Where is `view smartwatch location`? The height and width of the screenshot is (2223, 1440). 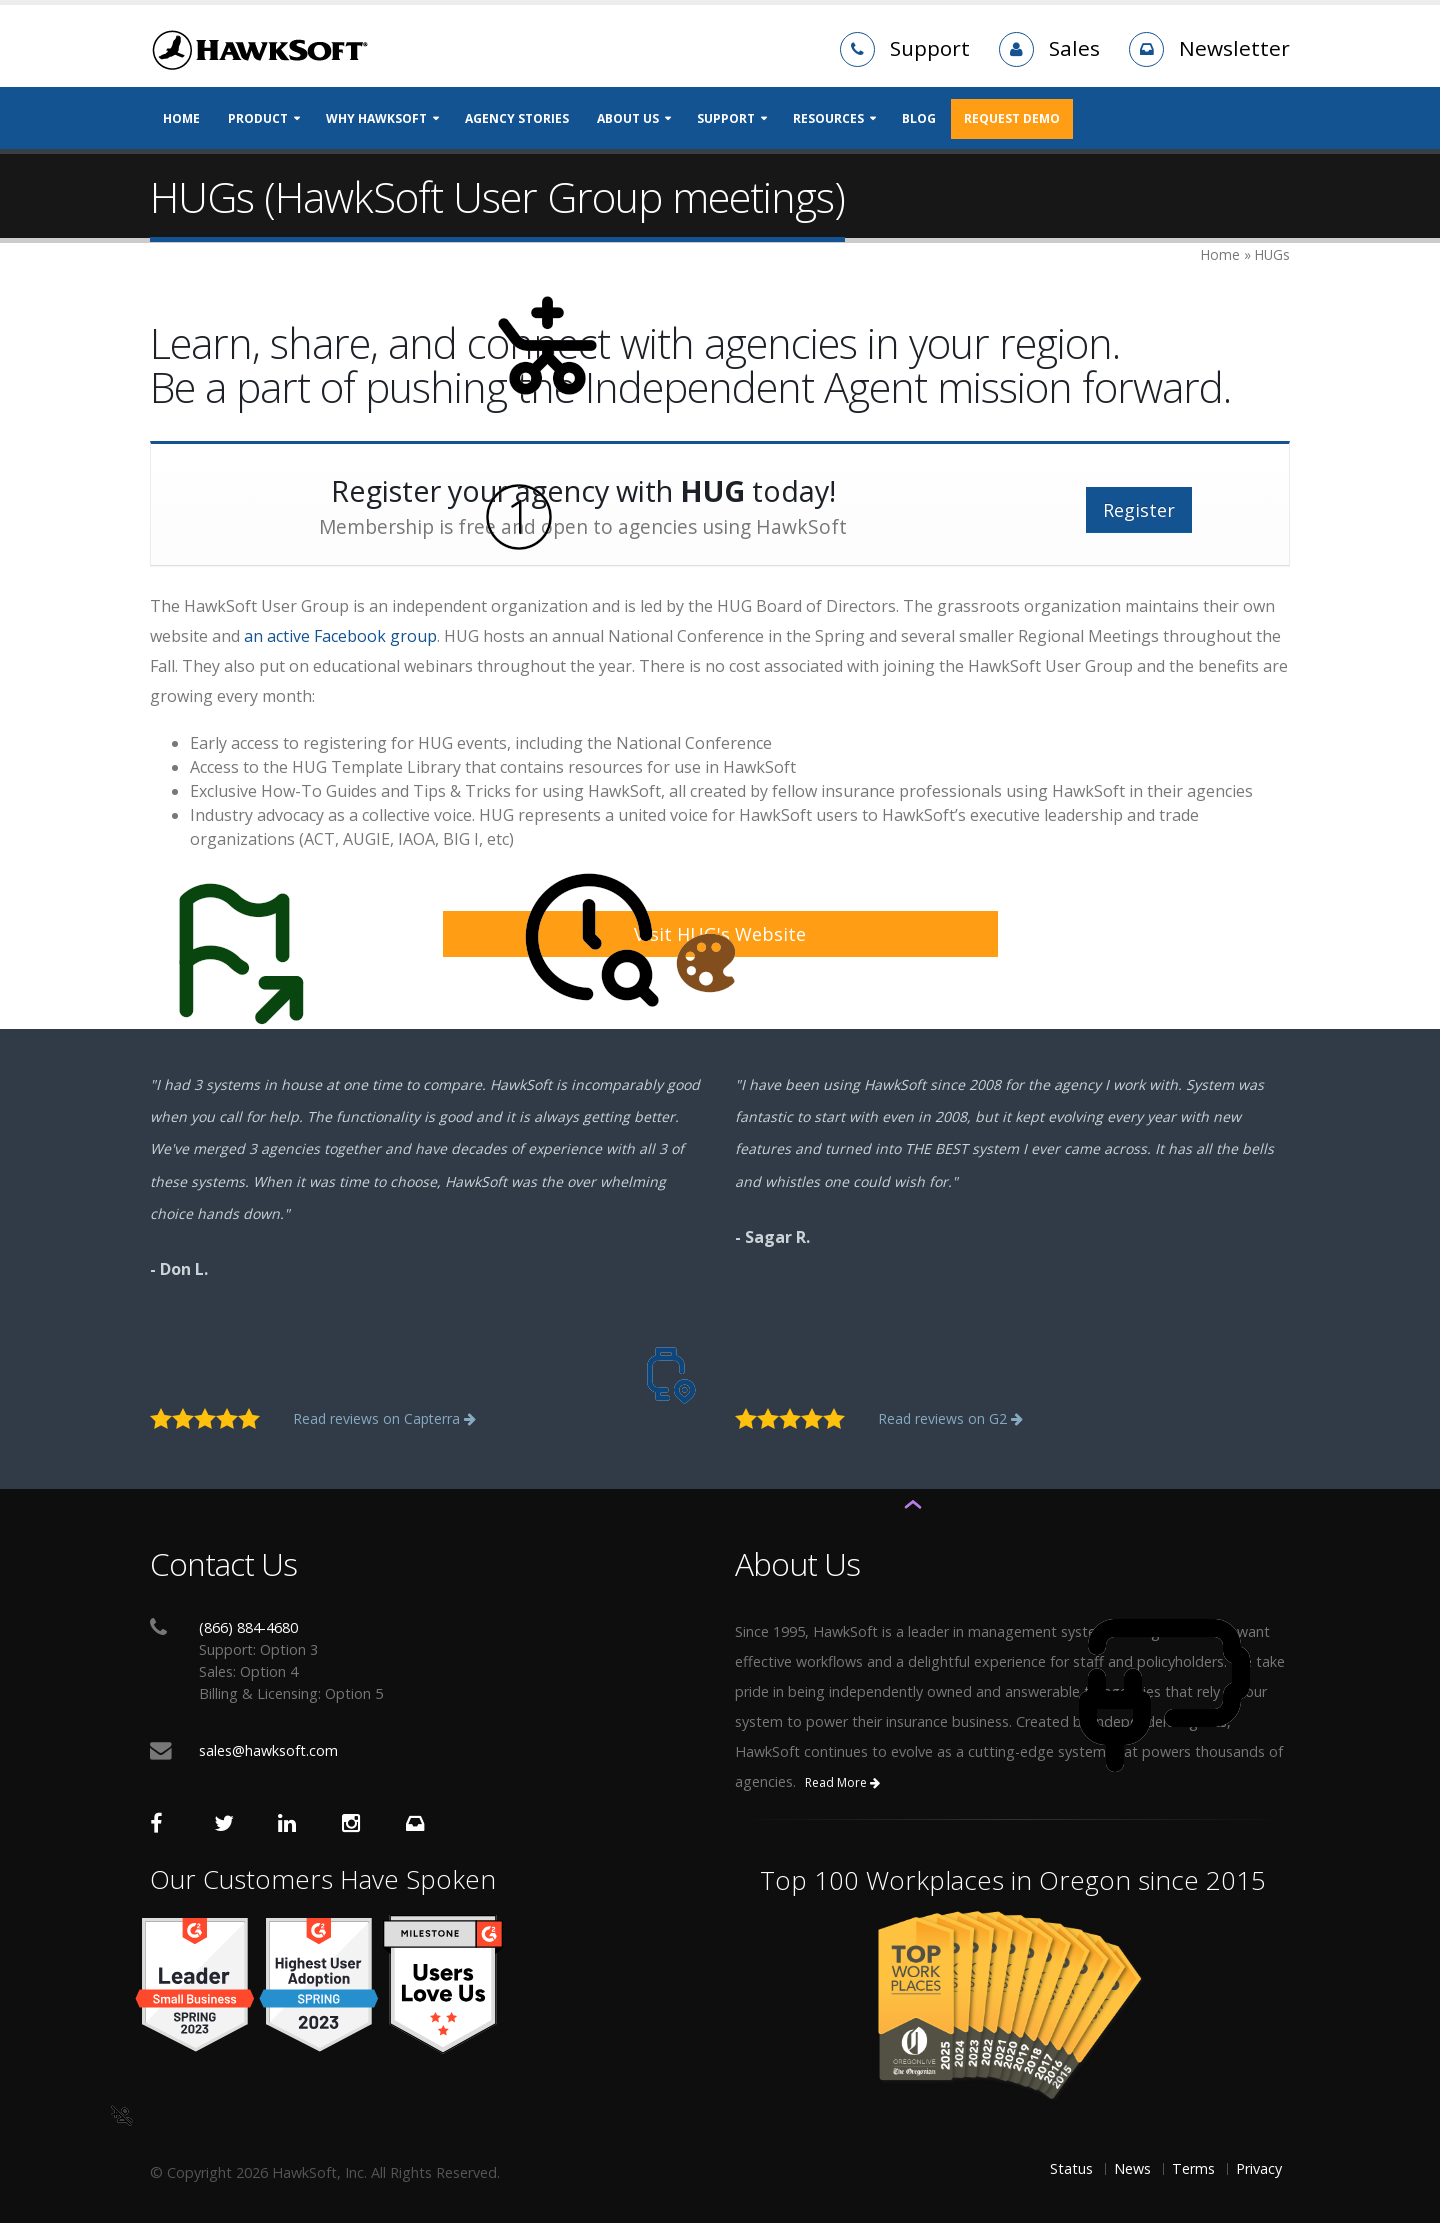
view smartwatch location is located at coordinates (666, 1374).